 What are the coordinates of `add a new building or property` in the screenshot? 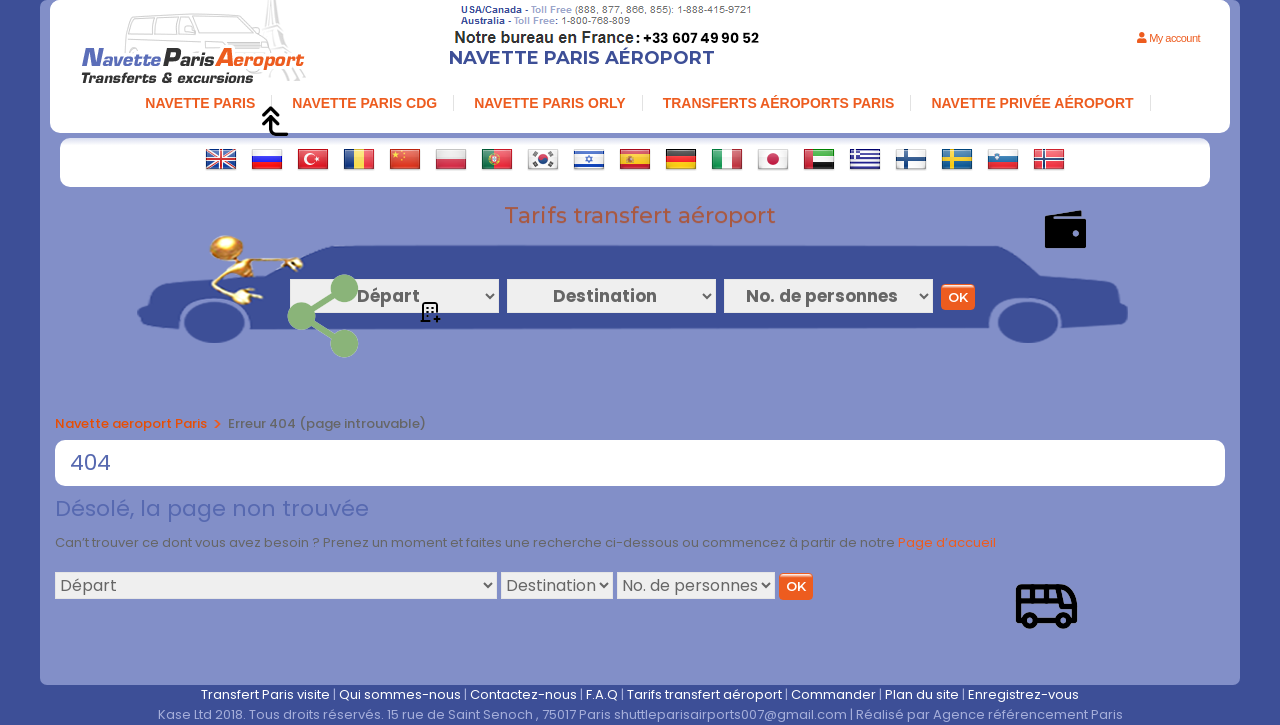 It's located at (430, 312).